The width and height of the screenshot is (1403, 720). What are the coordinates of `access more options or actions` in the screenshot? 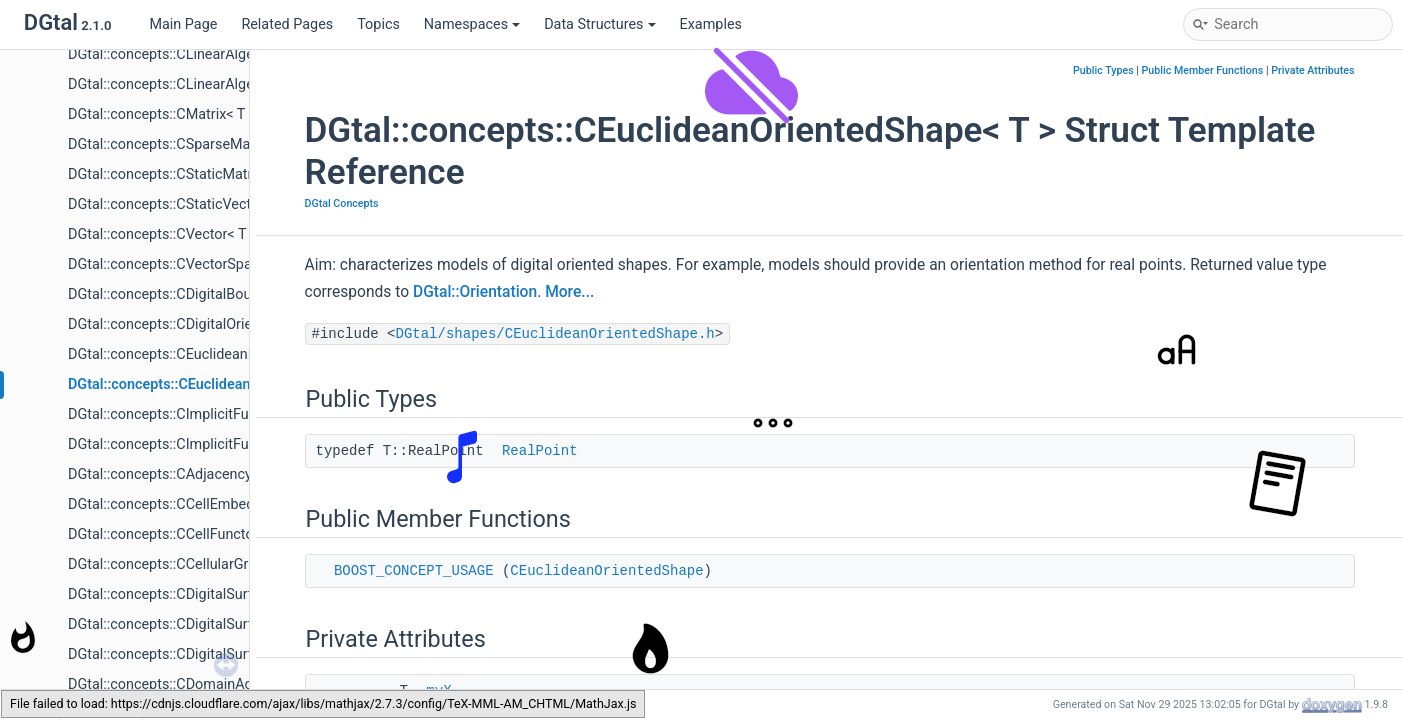 It's located at (773, 423).